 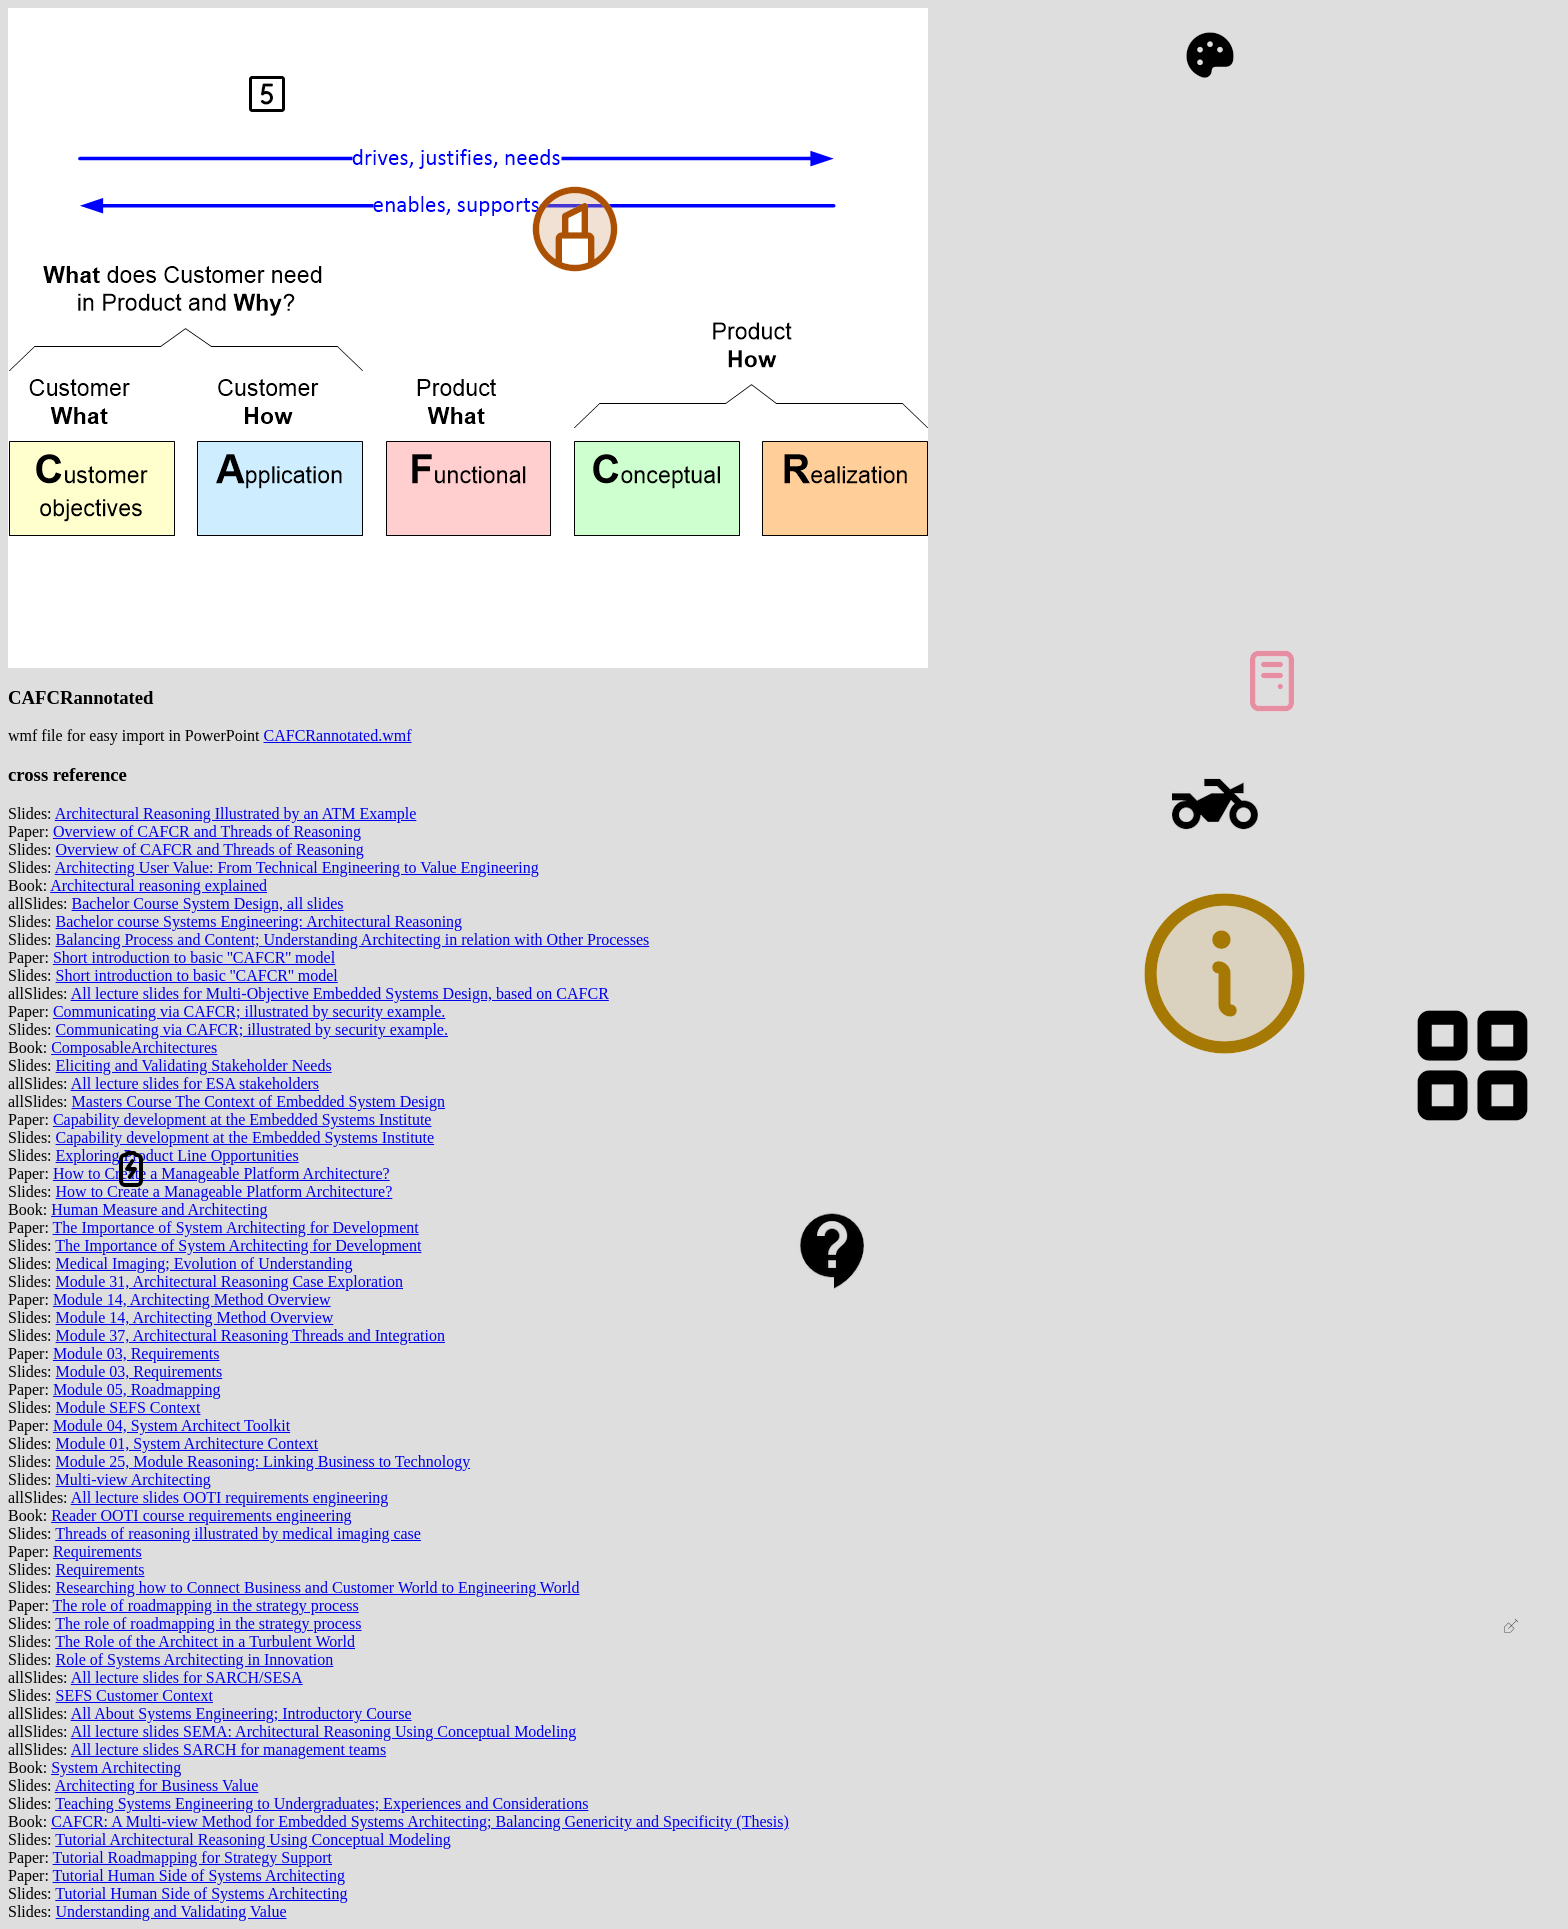 I want to click on open app grid or launcher, so click(x=1472, y=1065).